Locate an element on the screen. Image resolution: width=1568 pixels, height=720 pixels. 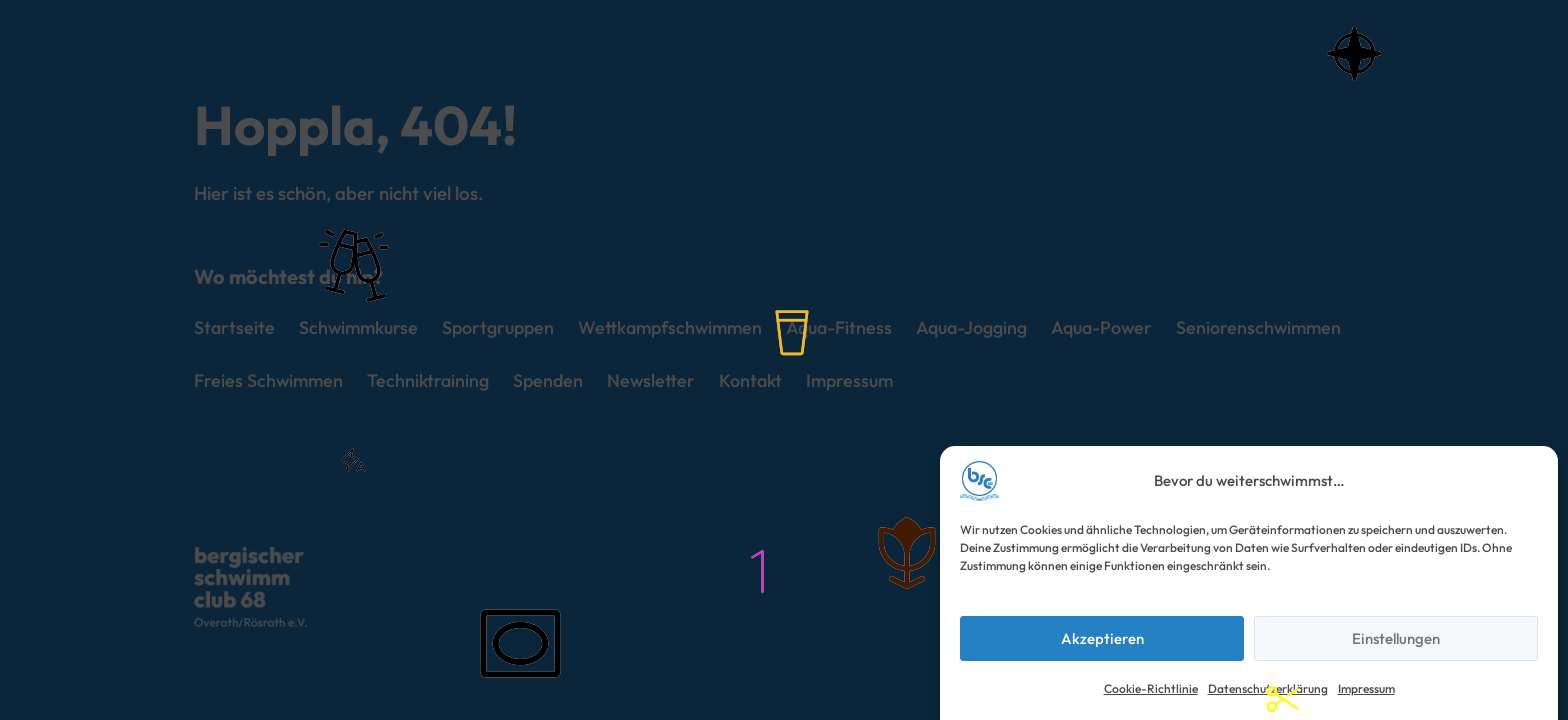
access garden or plant-related features is located at coordinates (907, 553).